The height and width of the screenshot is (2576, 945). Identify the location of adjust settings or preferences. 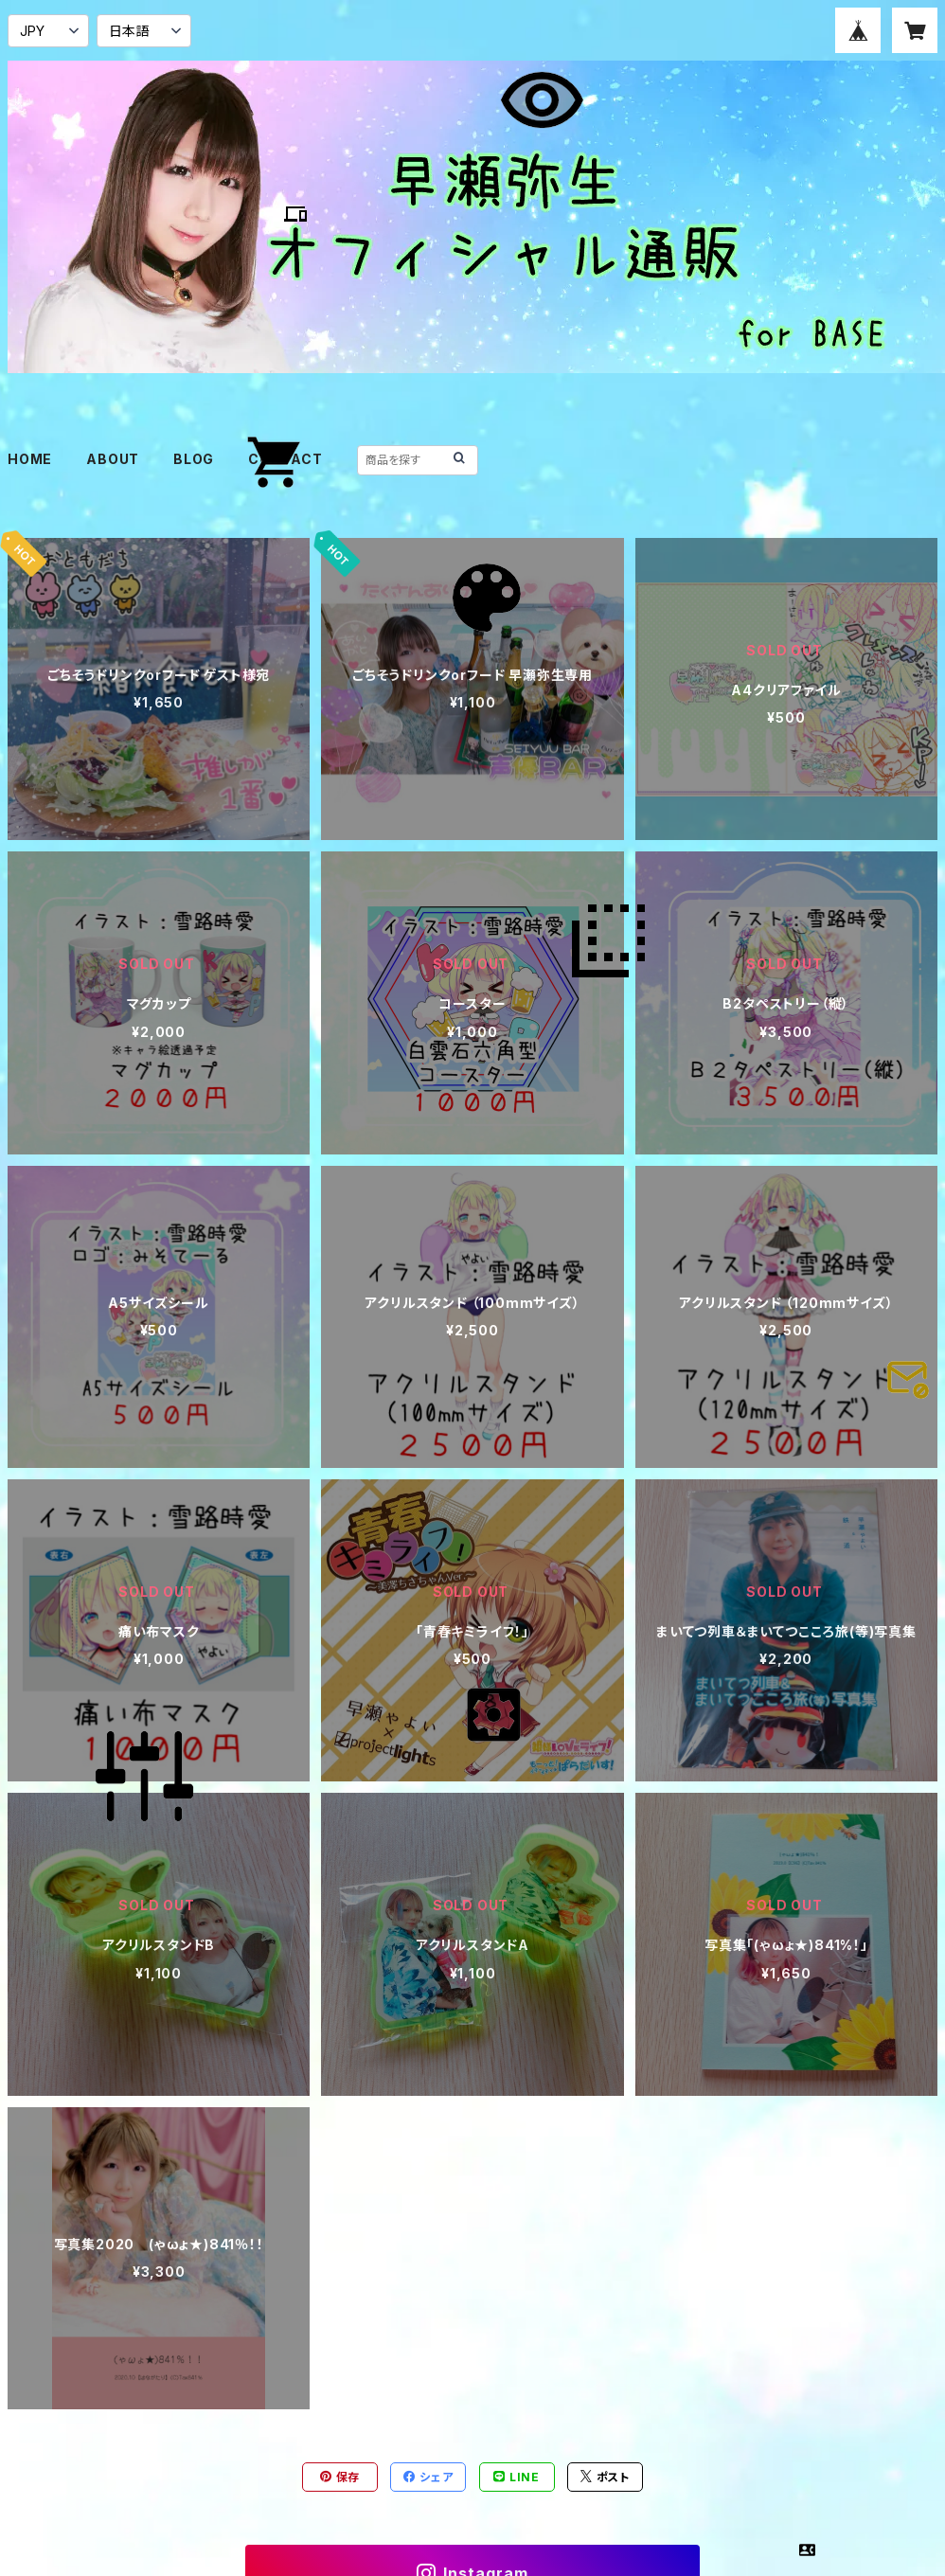
(144, 1776).